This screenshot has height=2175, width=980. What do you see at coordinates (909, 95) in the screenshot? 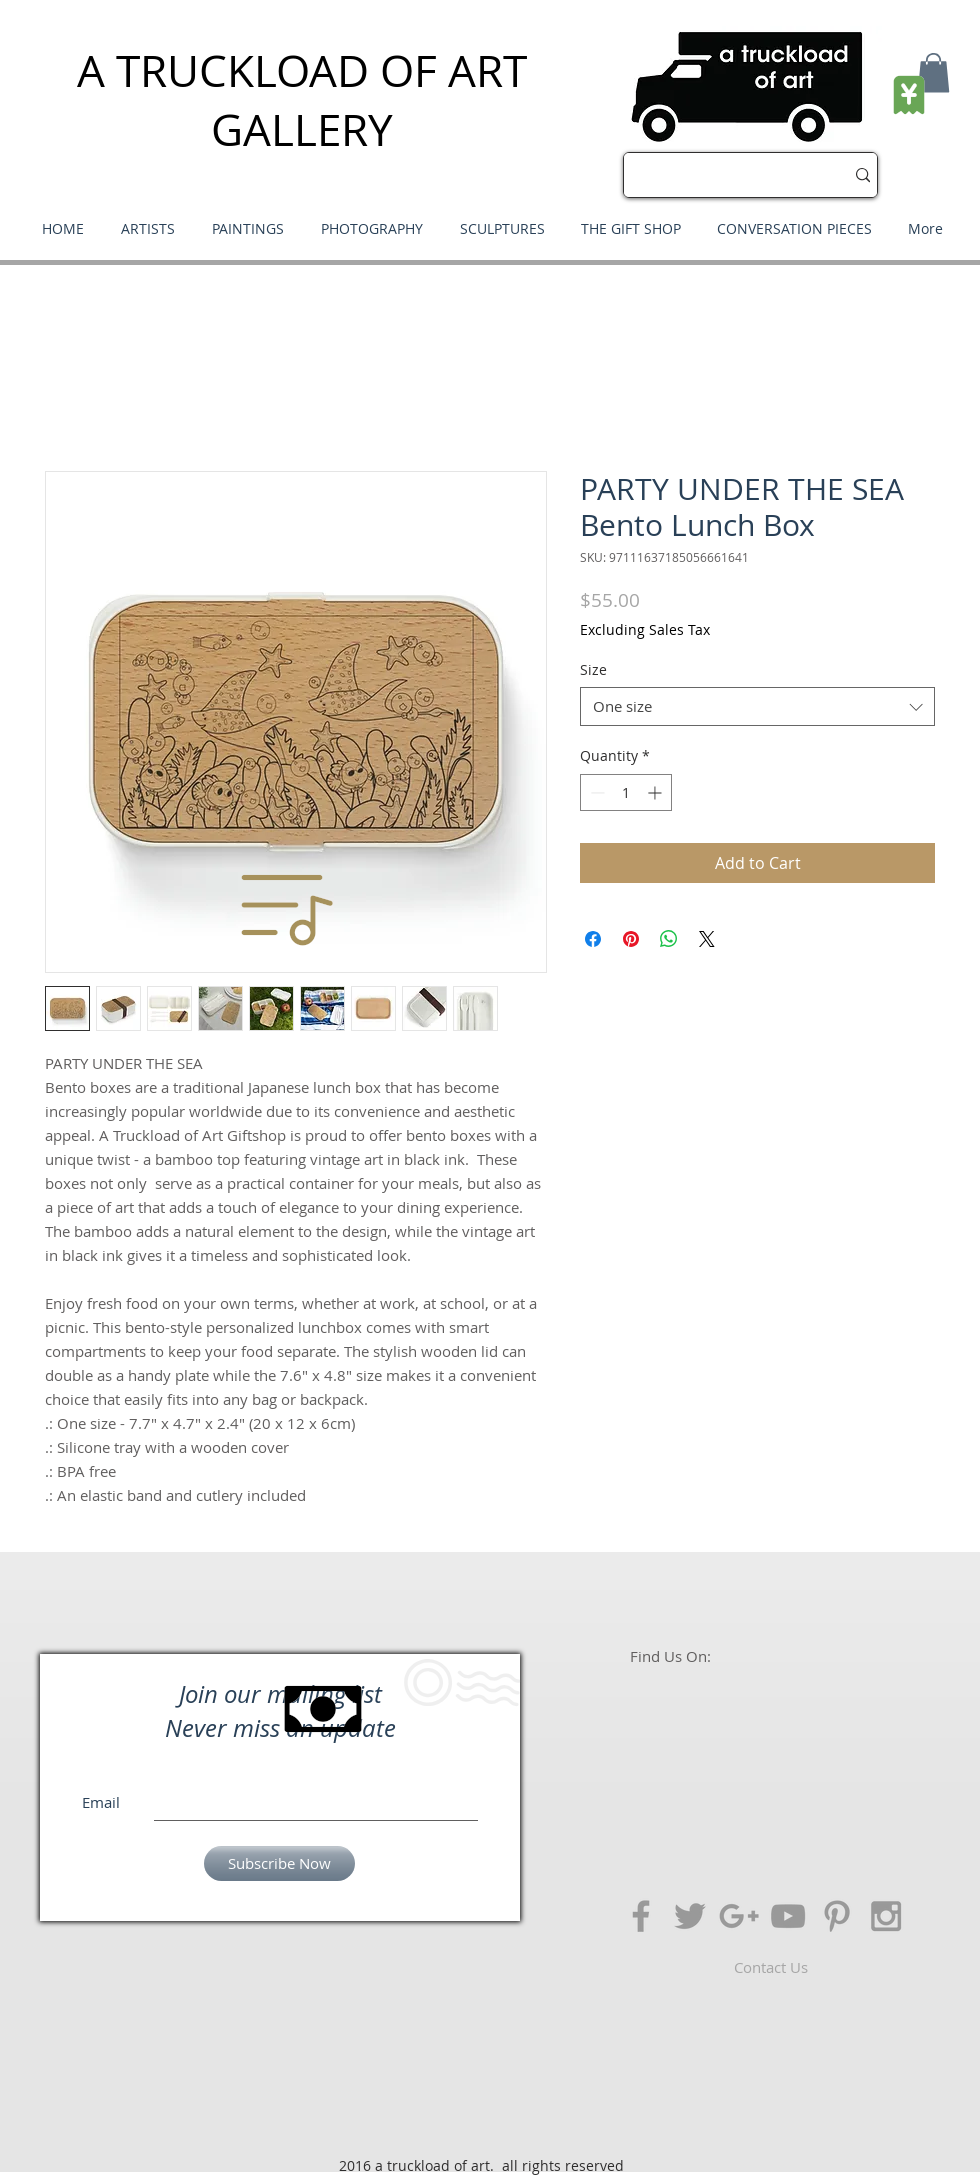
I see `view receipt or transaction in yuan currency` at bounding box center [909, 95].